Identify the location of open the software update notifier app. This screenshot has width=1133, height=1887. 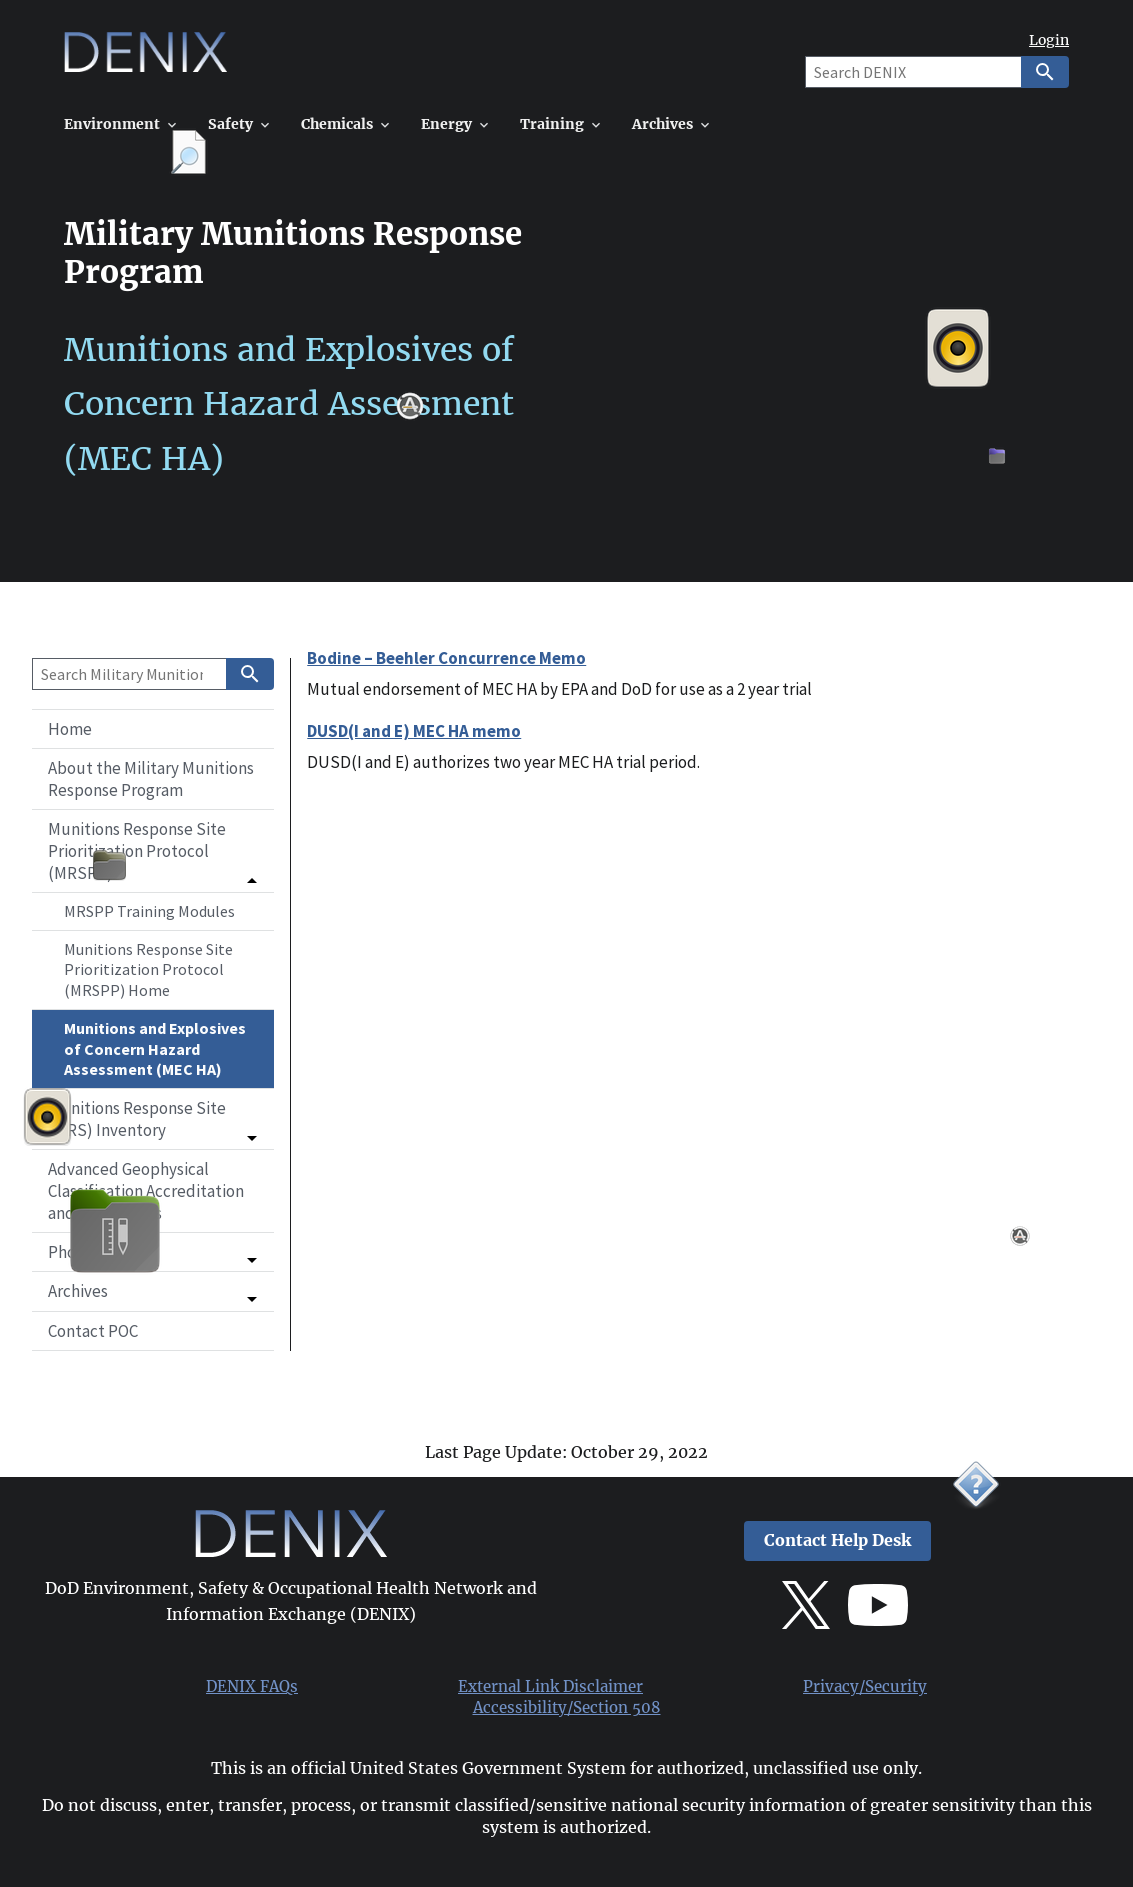
(1020, 1236).